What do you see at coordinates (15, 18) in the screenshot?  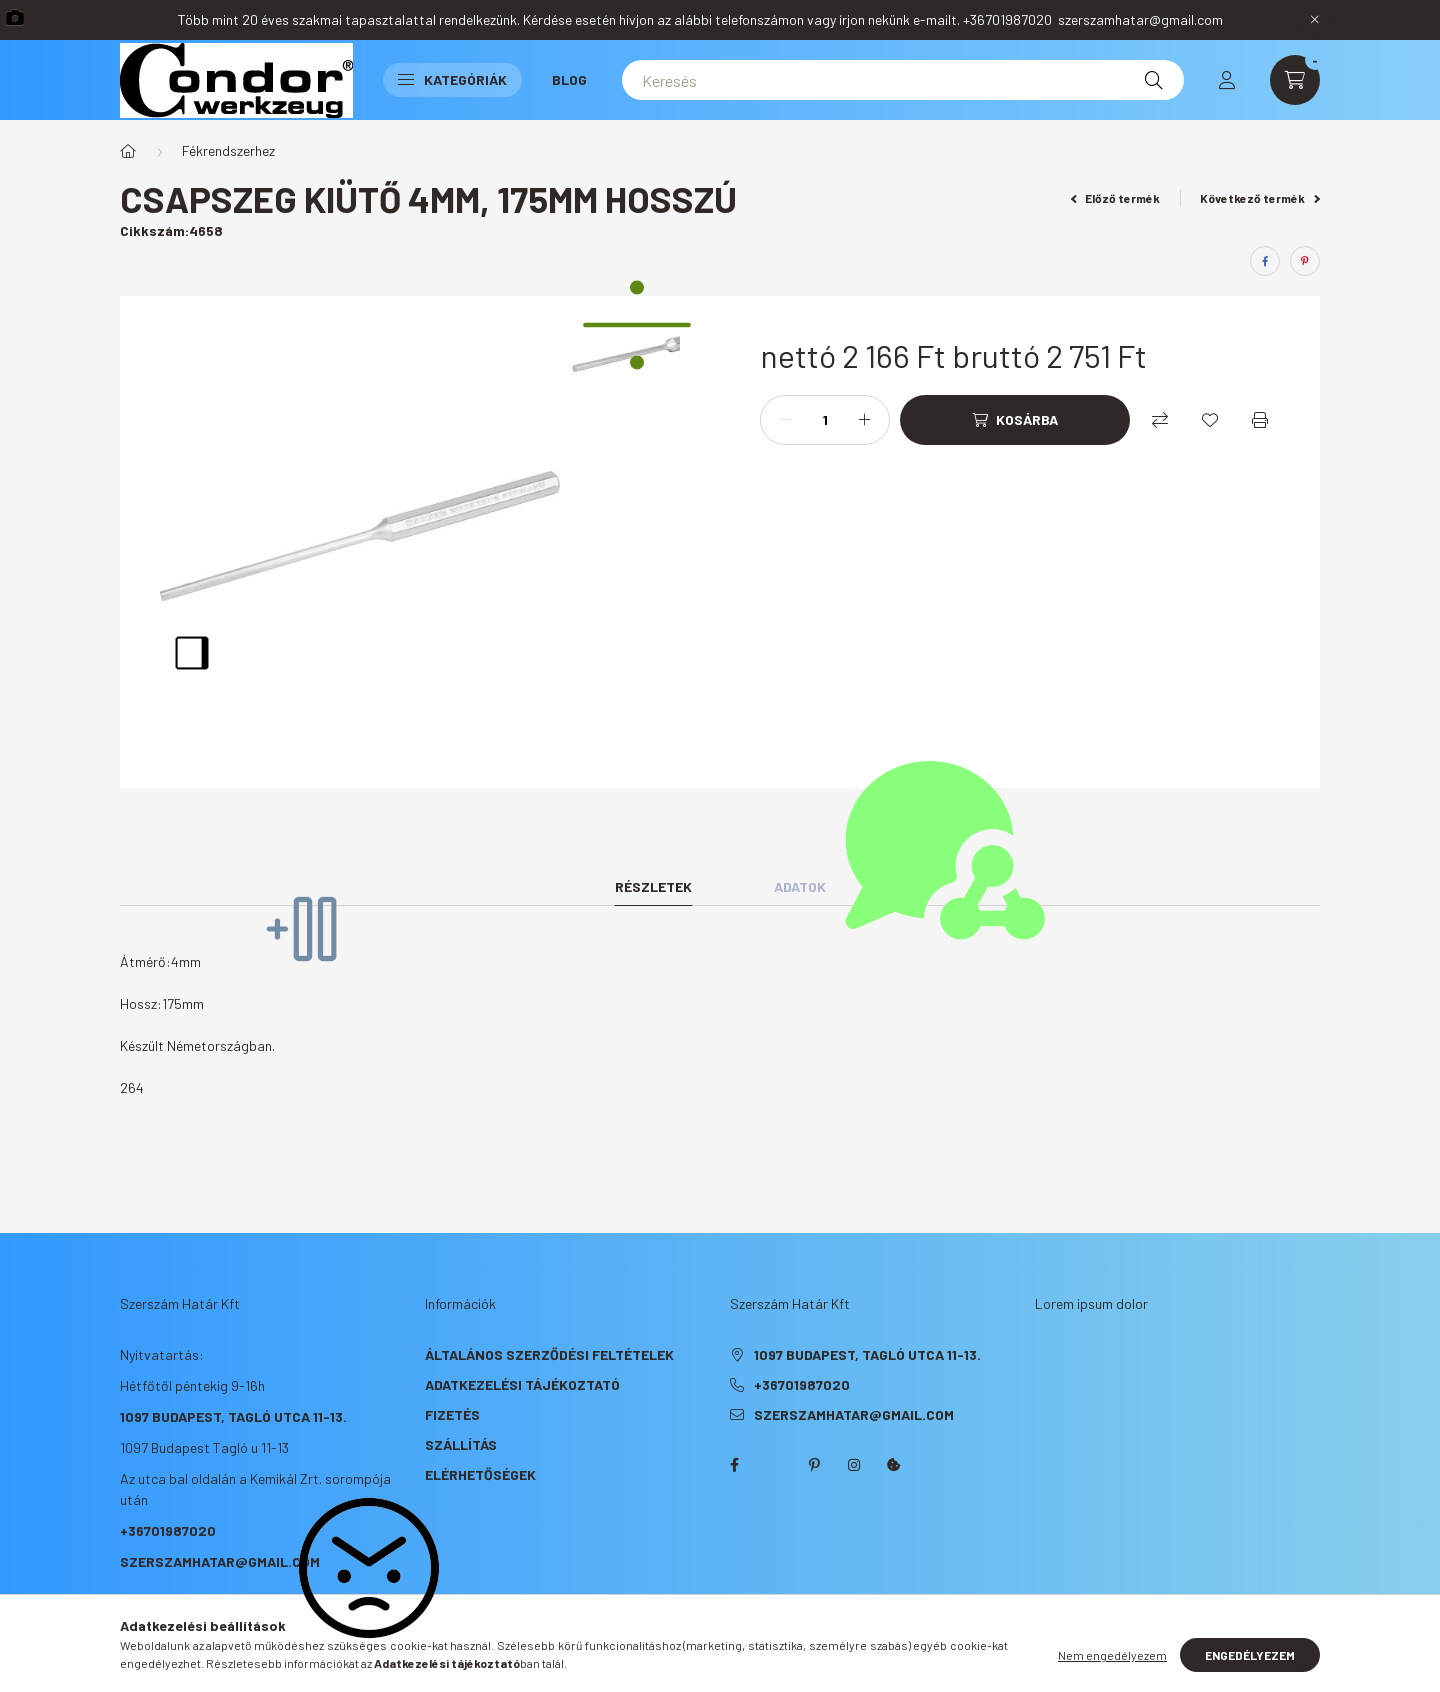 I see `take a photo` at bounding box center [15, 18].